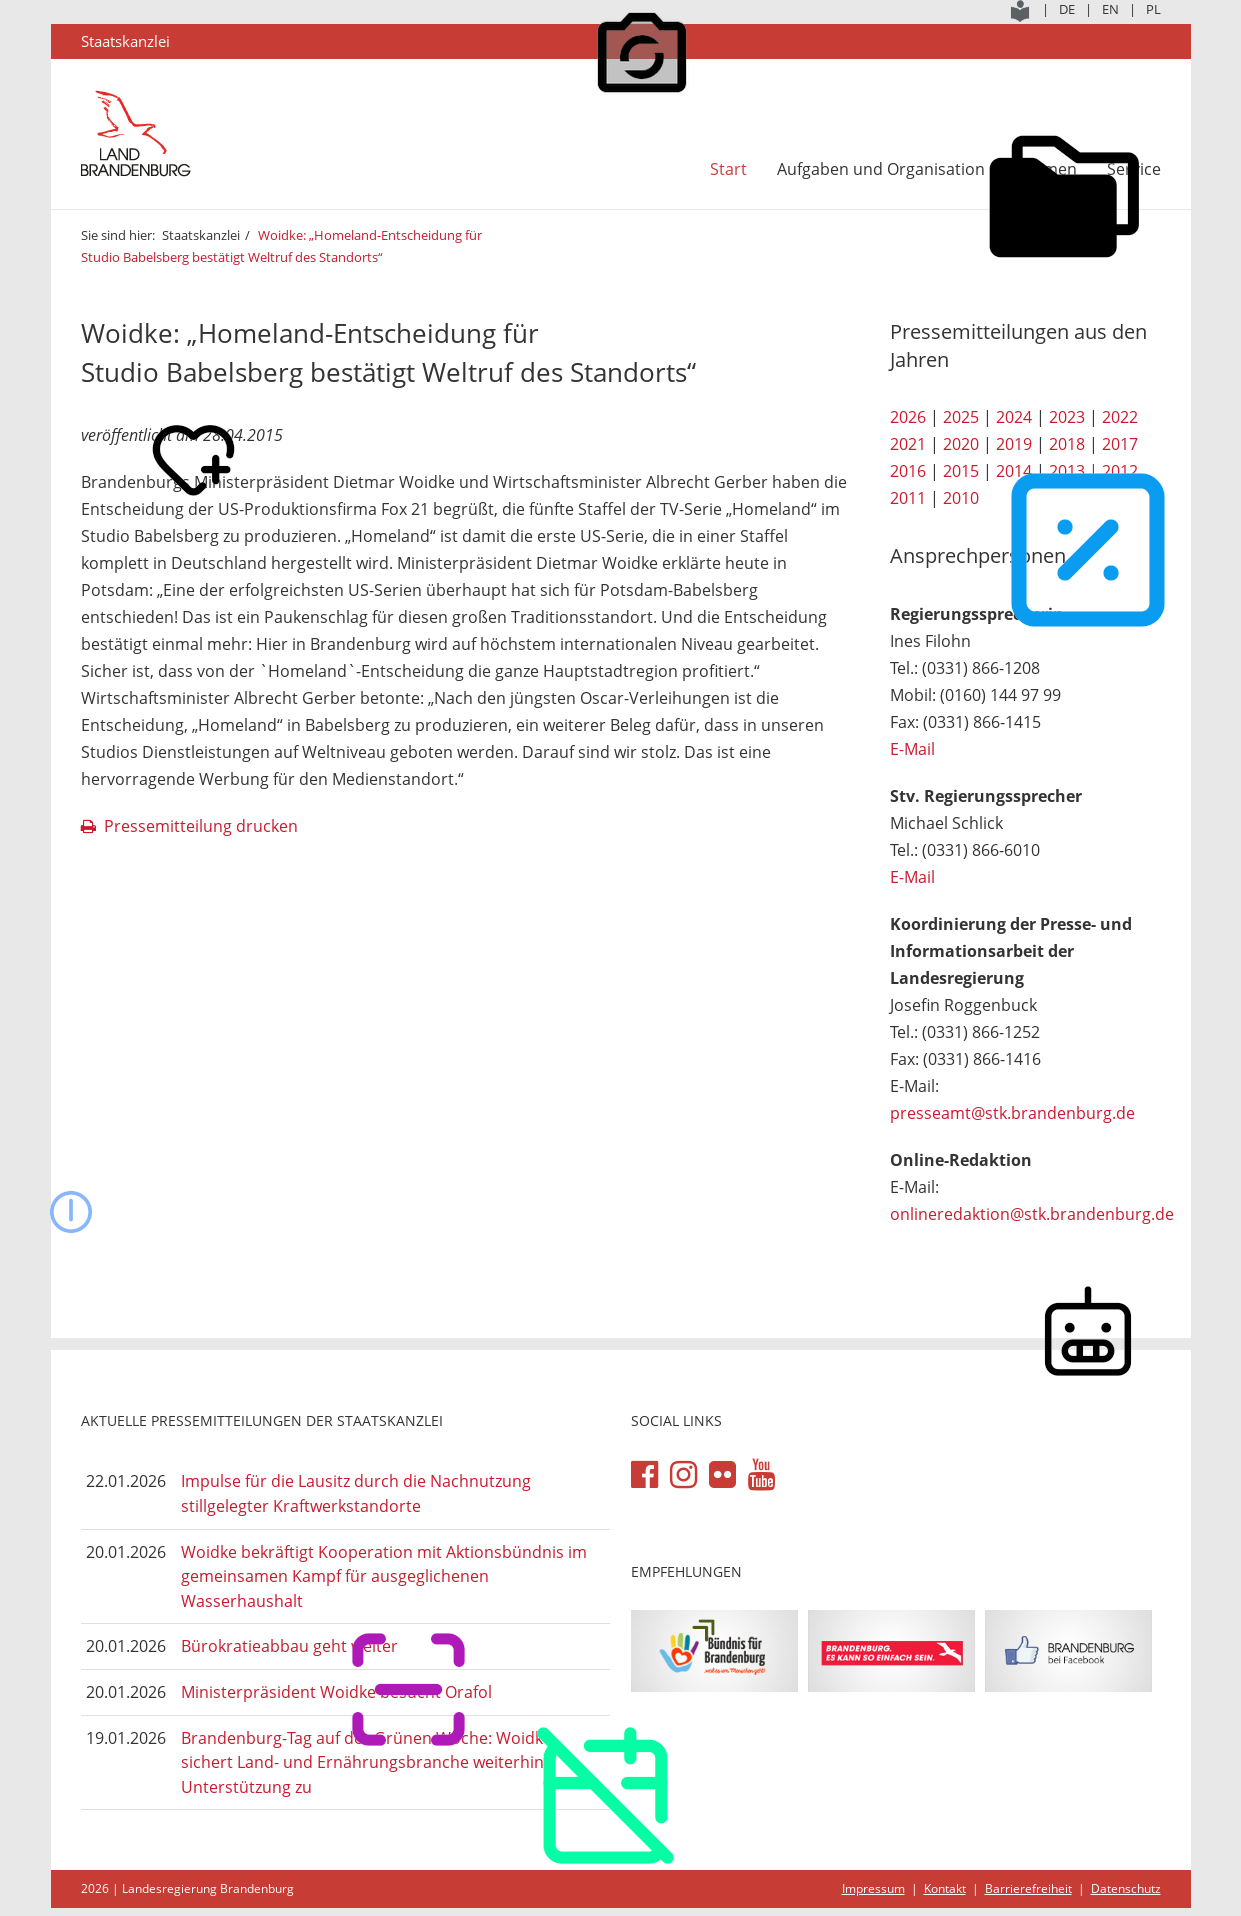  Describe the element at coordinates (642, 57) in the screenshot. I see `access party mode camera effects` at that location.